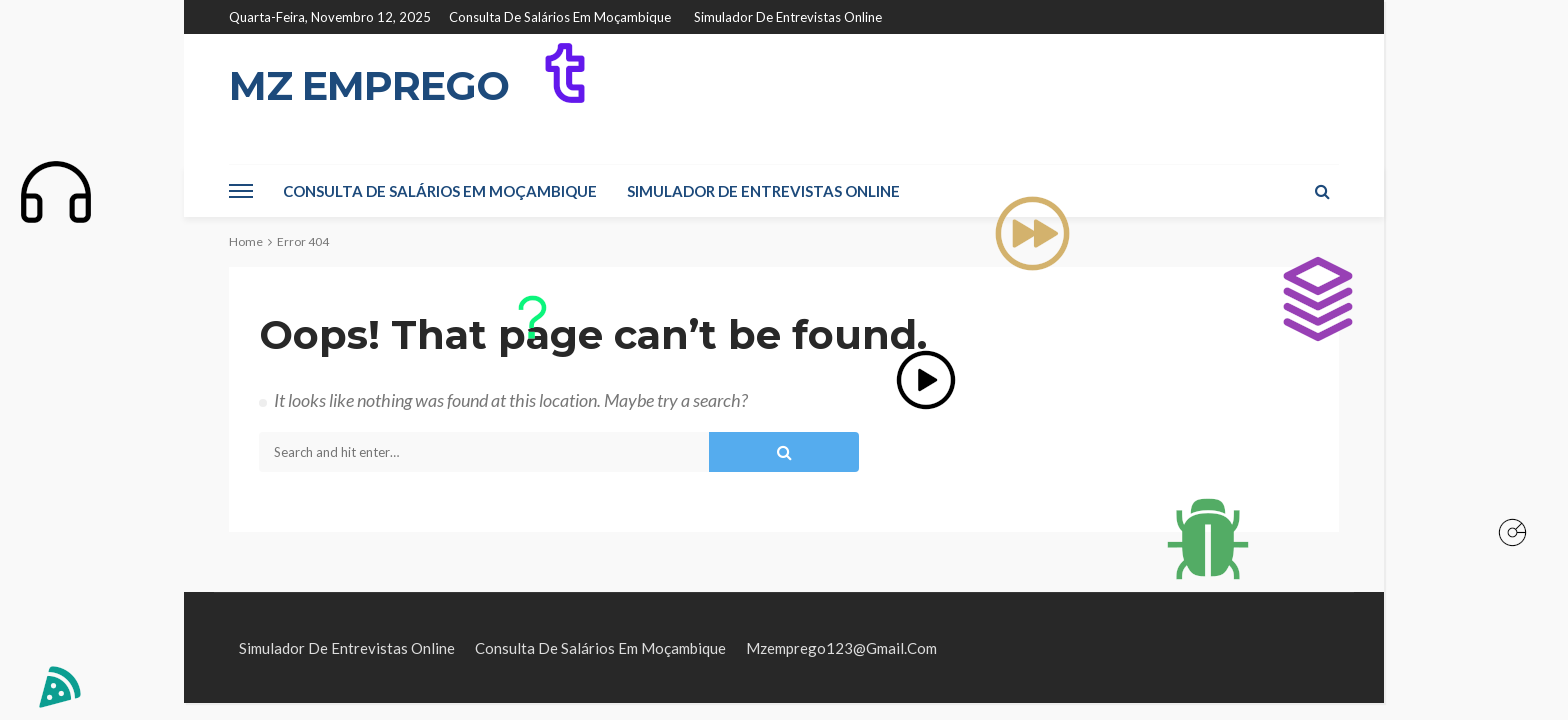  Describe the element at coordinates (1032, 233) in the screenshot. I see `skip forward or fast-forward media playback` at that location.